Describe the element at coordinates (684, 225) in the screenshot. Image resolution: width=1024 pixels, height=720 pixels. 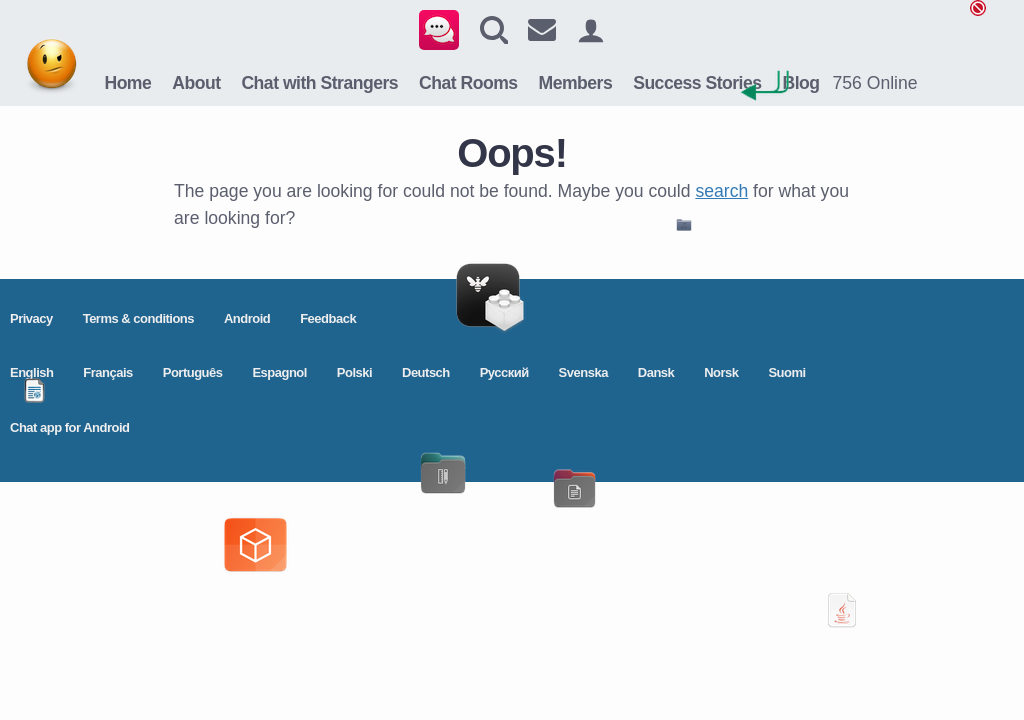
I see `open your music files folder` at that location.